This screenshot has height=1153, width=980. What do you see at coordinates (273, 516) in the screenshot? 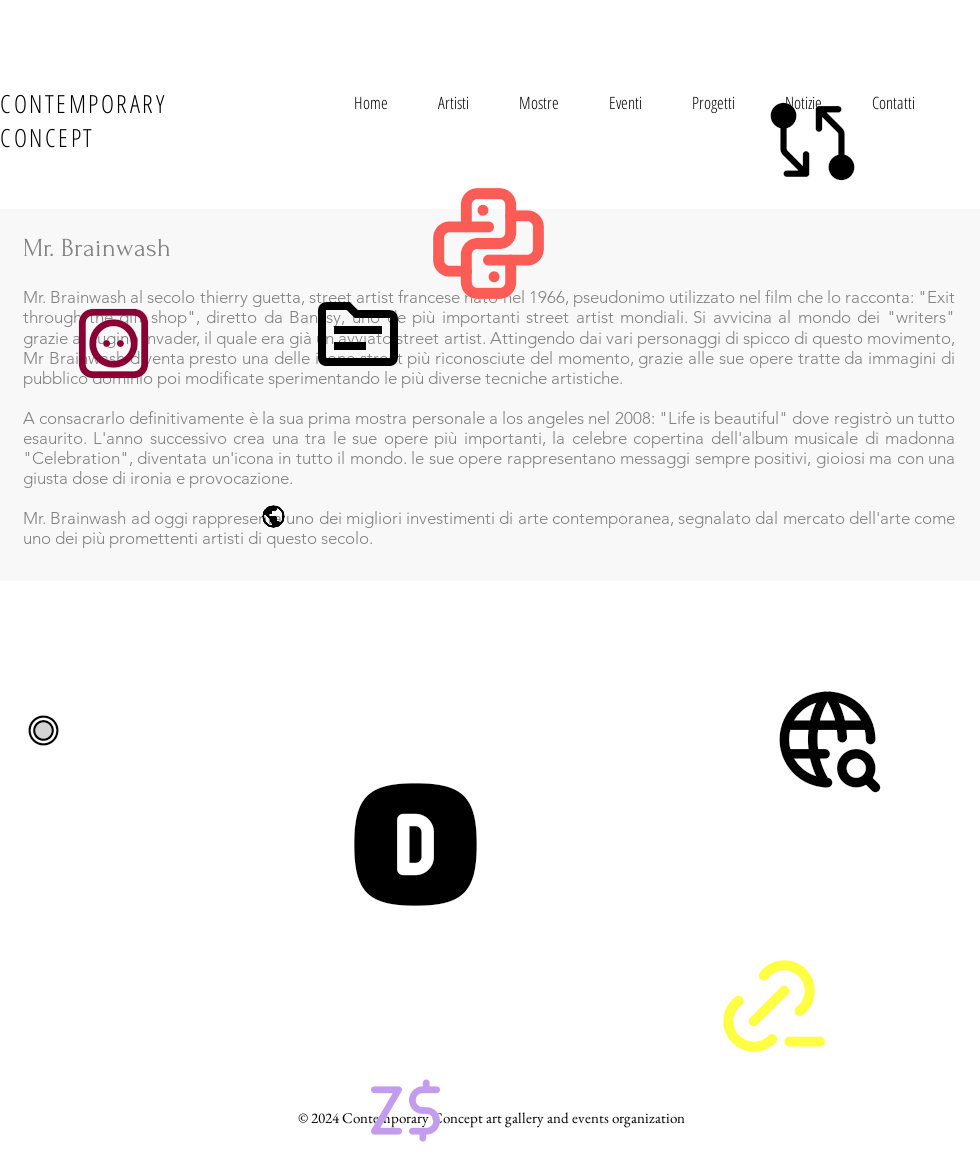
I see `switch to public visibility` at bounding box center [273, 516].